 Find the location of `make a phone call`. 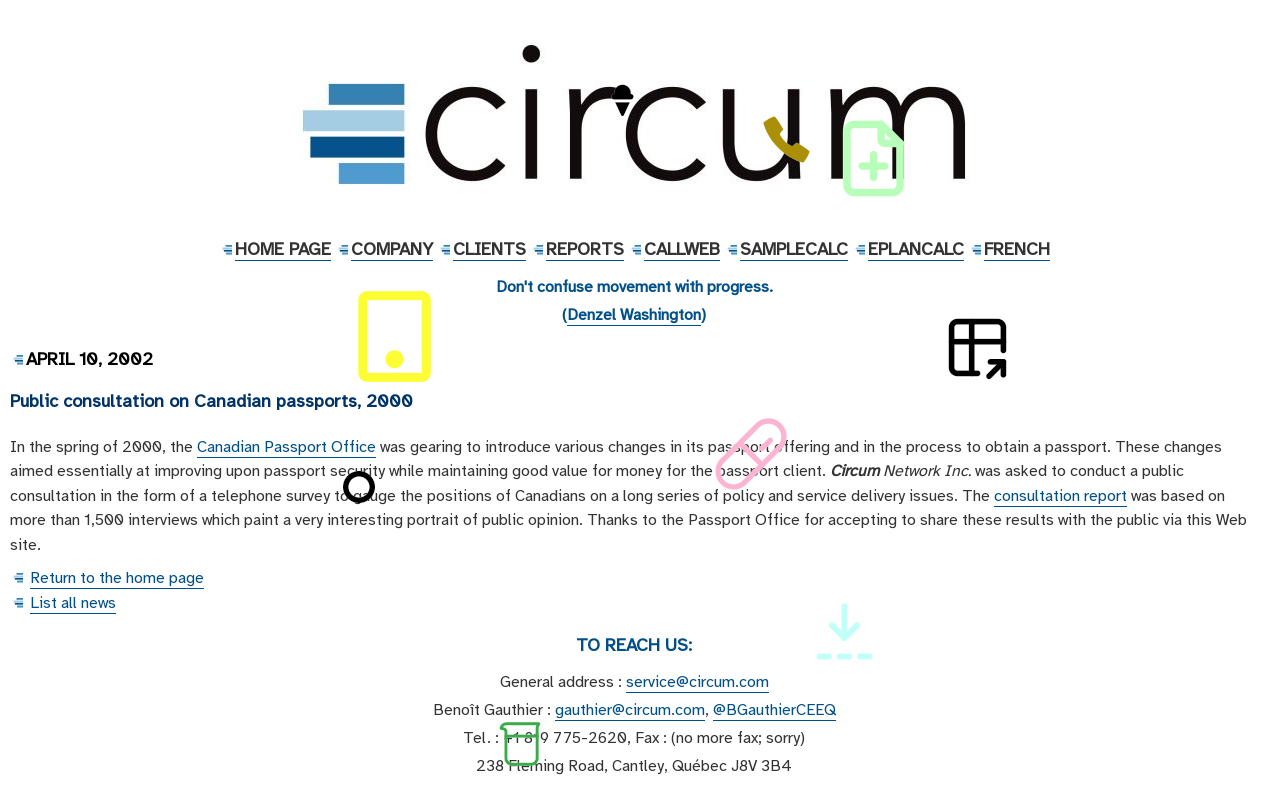

make a phone call is located at coordinates (786, 139).